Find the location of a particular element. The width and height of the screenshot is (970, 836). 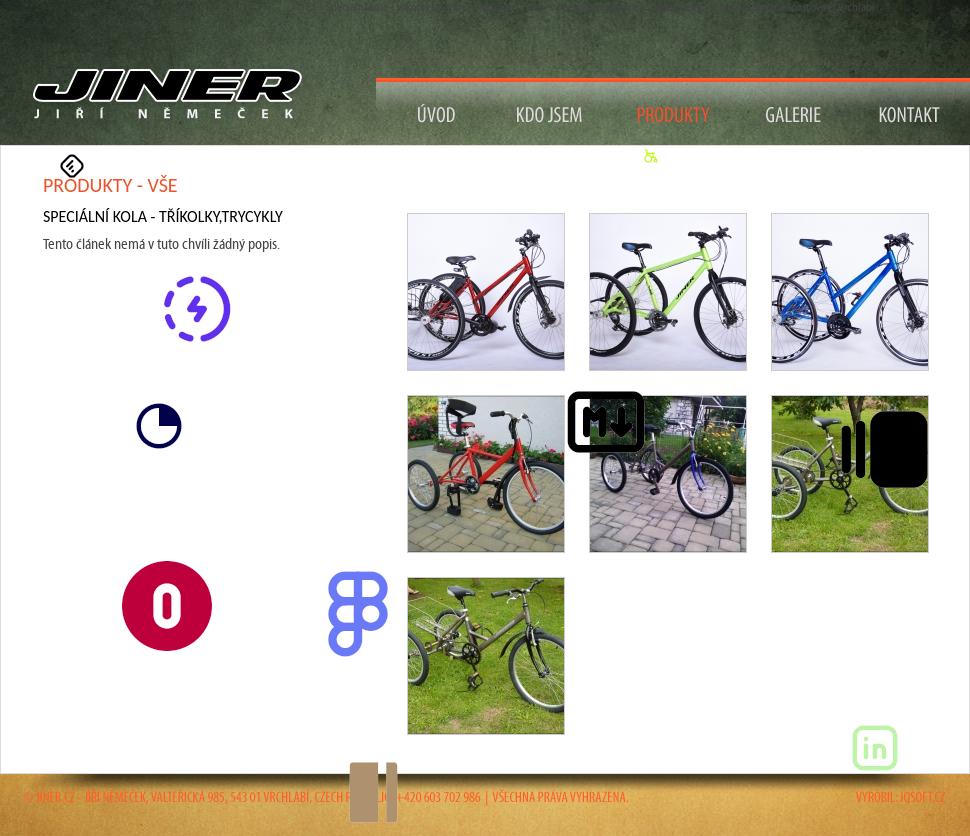

connect with LinkedIn is located at coordinates (875, 748).